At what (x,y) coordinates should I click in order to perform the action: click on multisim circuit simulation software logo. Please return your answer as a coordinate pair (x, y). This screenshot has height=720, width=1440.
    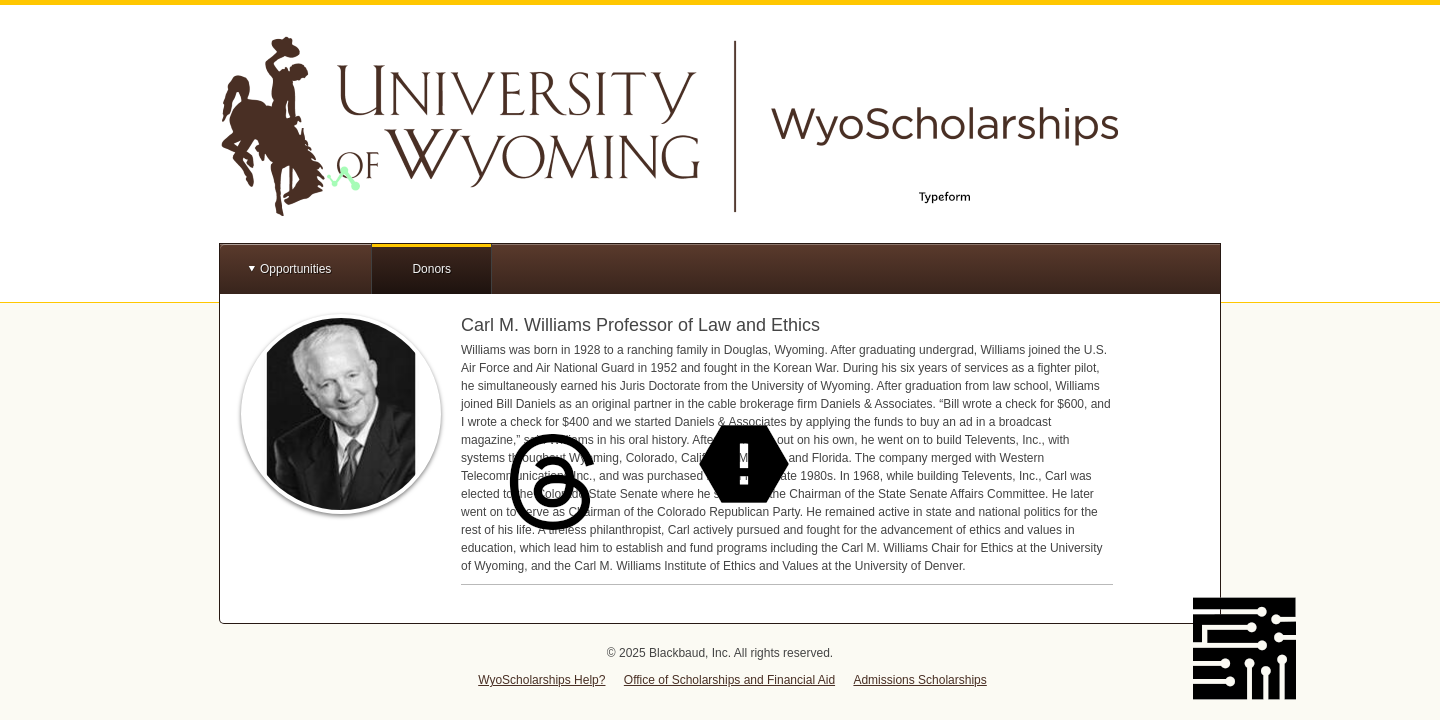
    Looking at the image, I should click on (1244, 648).